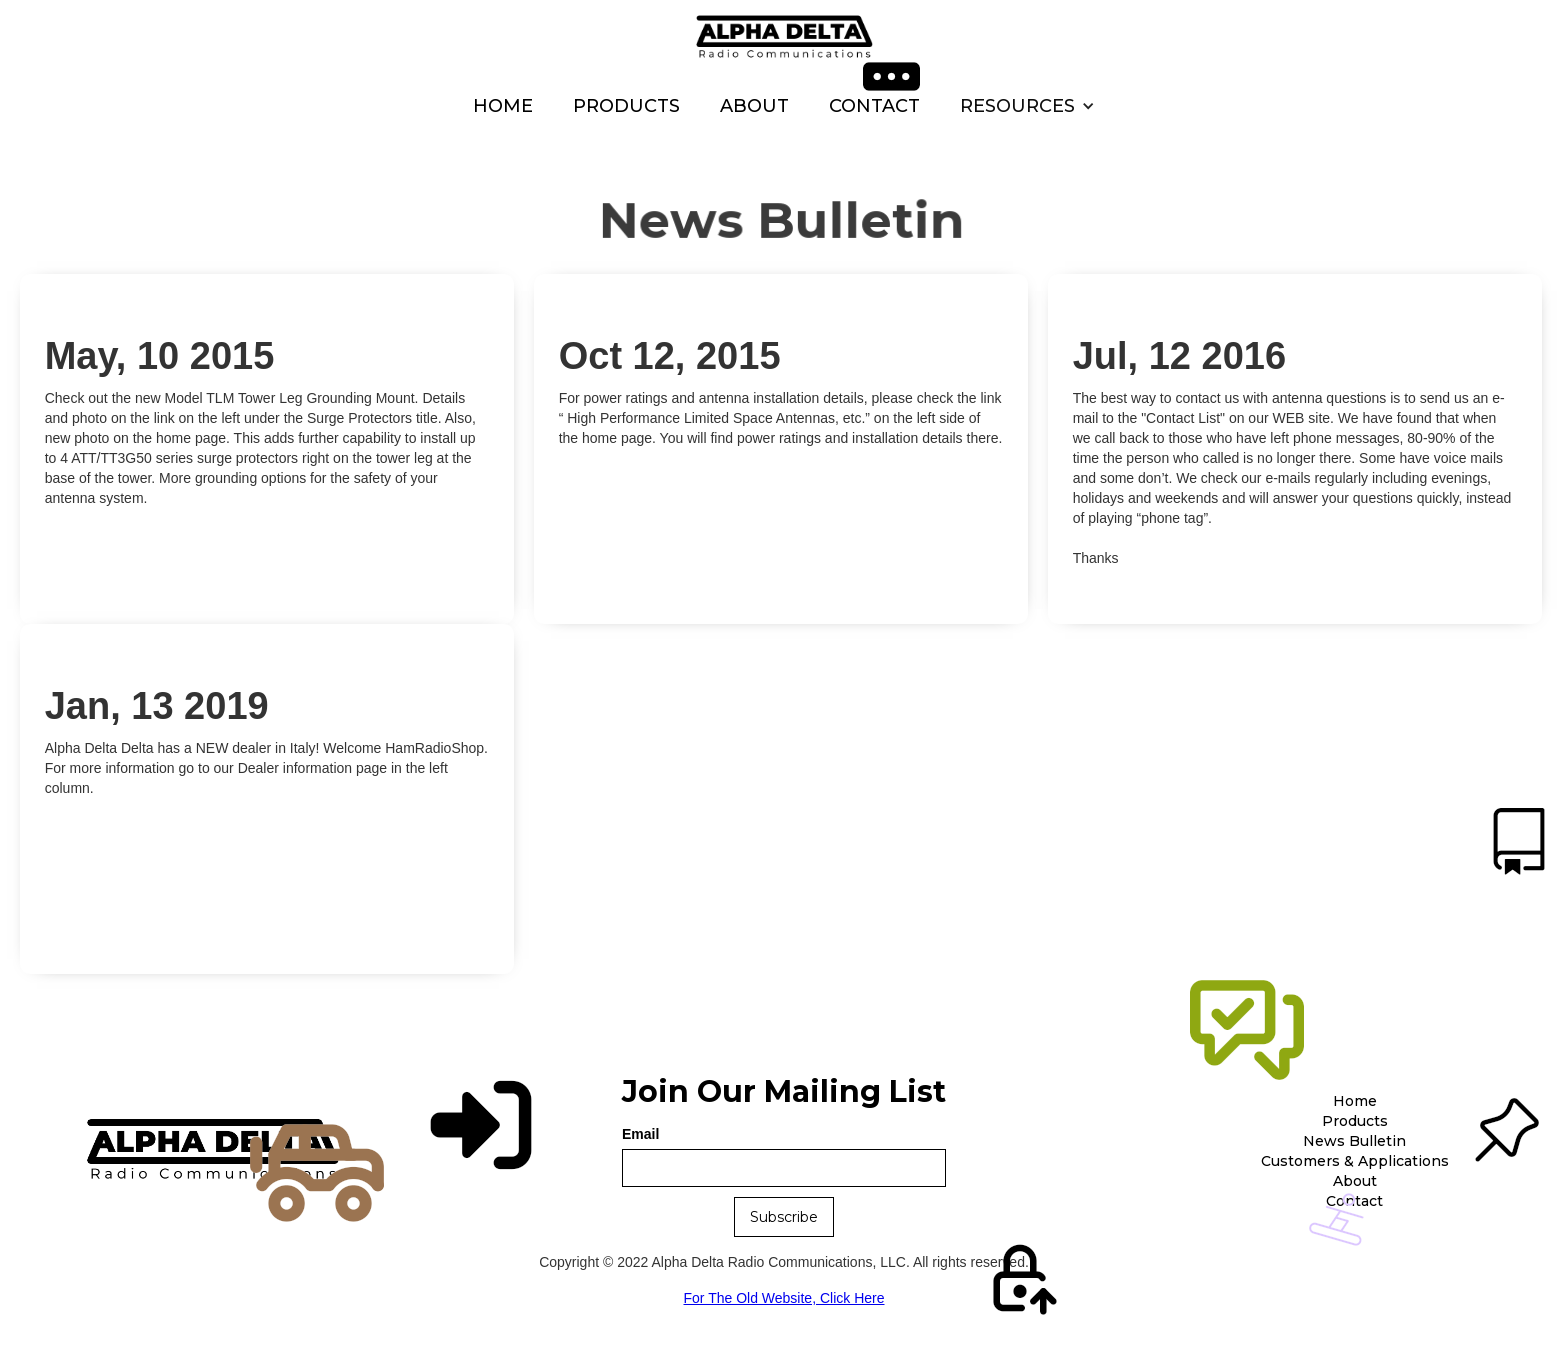 The width and height of the screenshot is (1568, 1348). What do you see at coordinates (891, 76) in the screenshot?
I see `access more options or actions` at bounding box center [891, 76].